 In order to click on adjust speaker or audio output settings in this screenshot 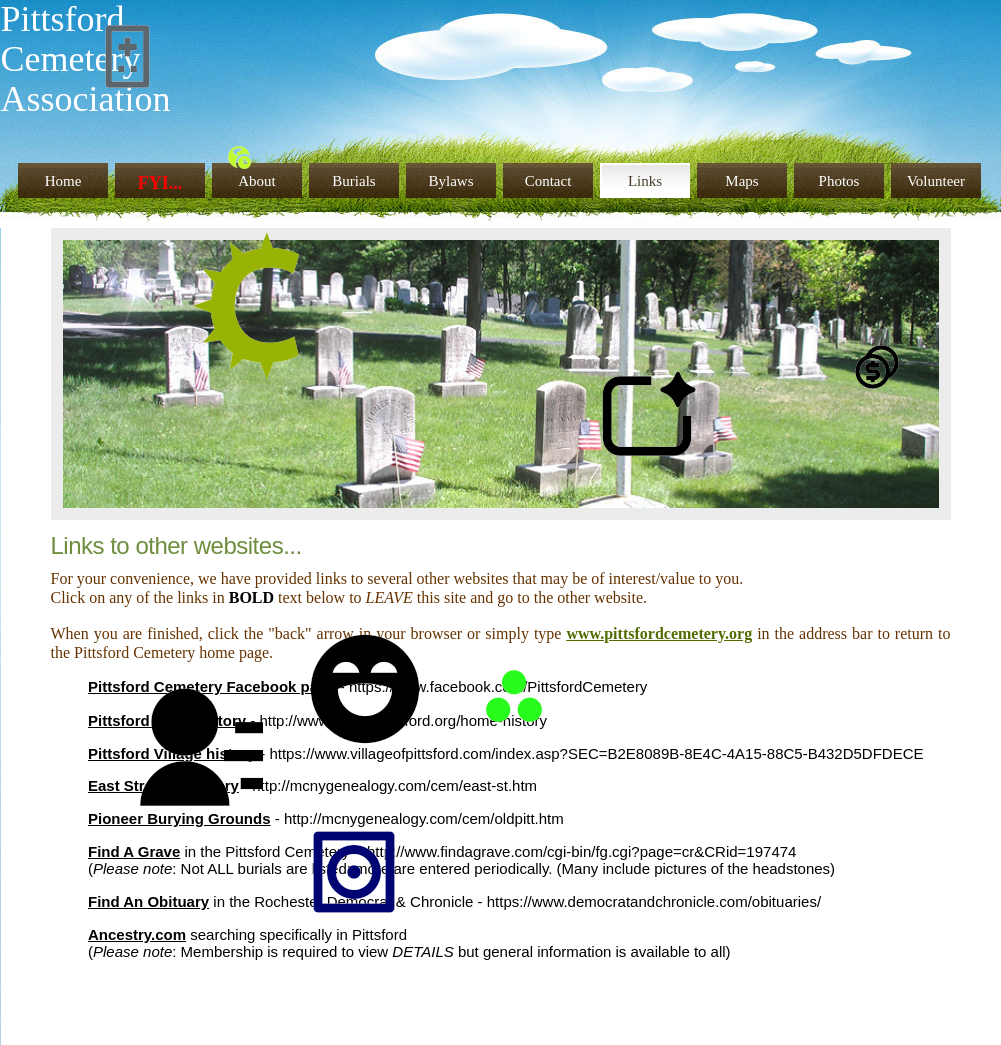, I will do `click(354, 872)`.